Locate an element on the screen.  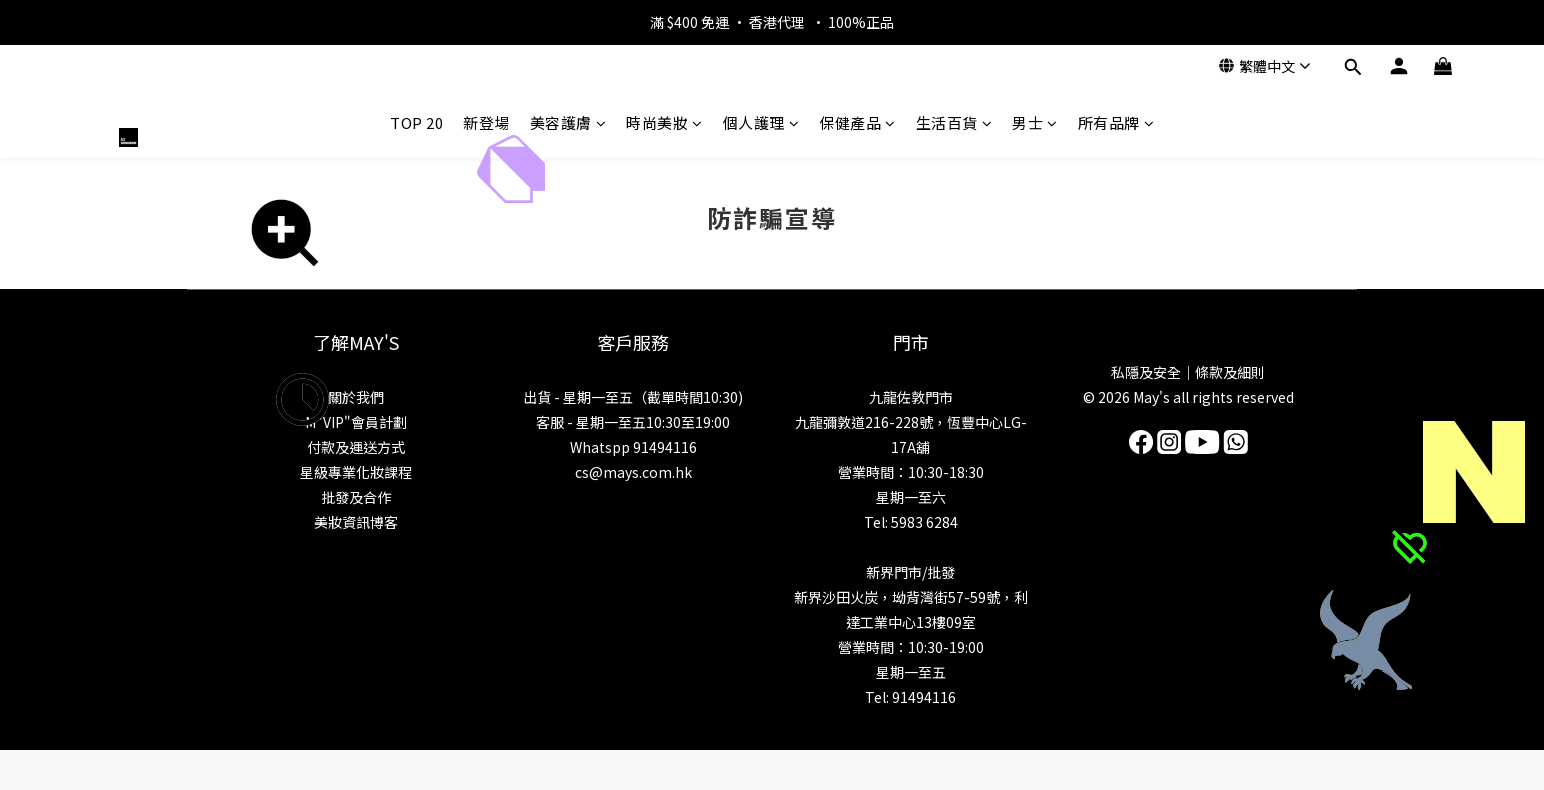
dart programming language logo is located at coordinates (511, 169).